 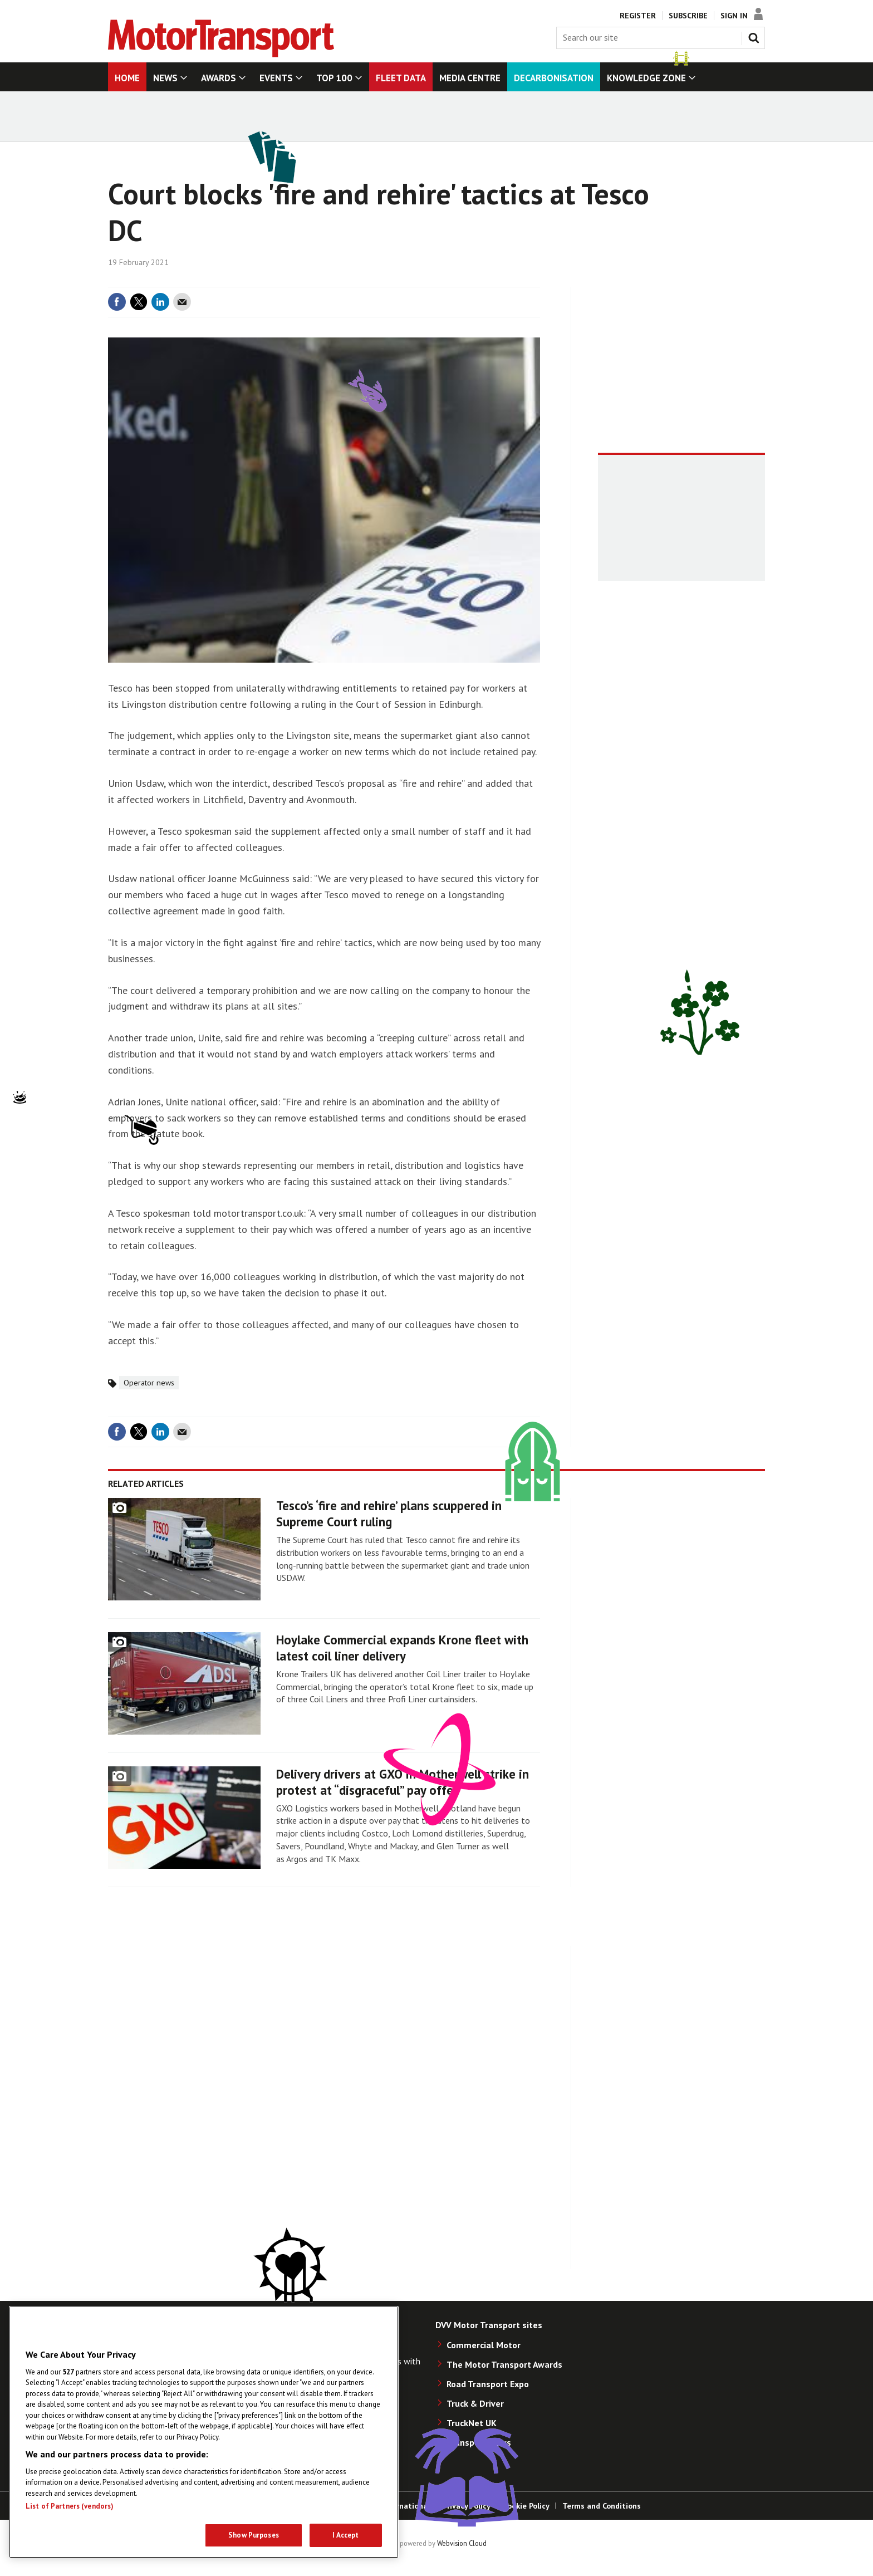 I want to click on access tutorial or learning resources, so click(x=467, y=2480).